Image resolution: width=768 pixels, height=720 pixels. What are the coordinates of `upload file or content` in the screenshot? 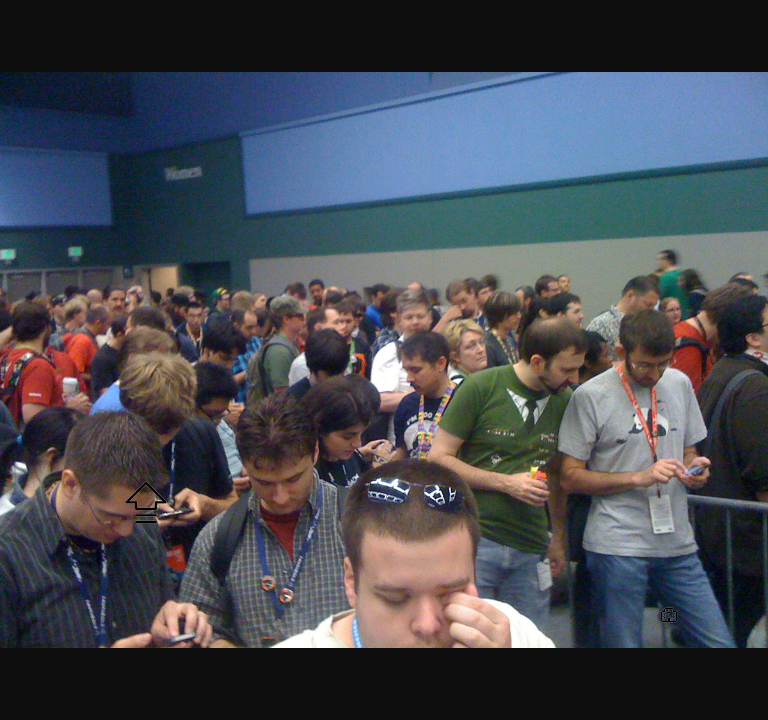 It's located at (146, 504).